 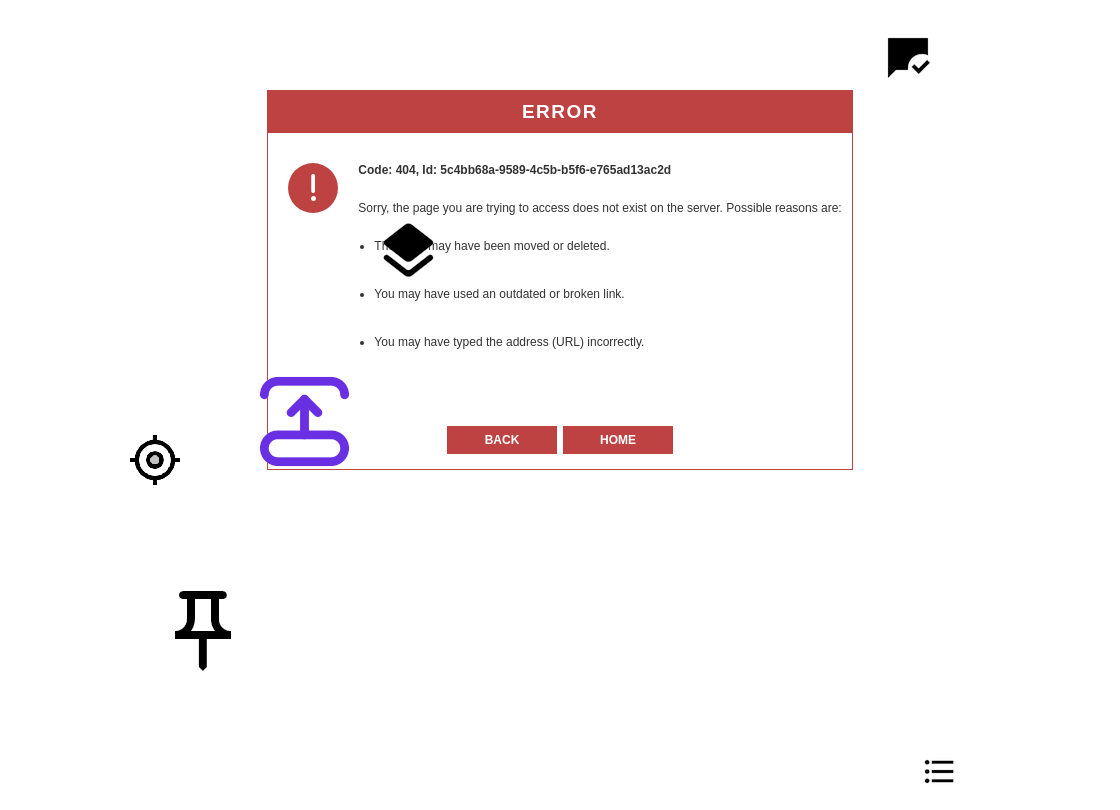 I want to click on toggle map layers or overlays, so click(x=408, y=251).